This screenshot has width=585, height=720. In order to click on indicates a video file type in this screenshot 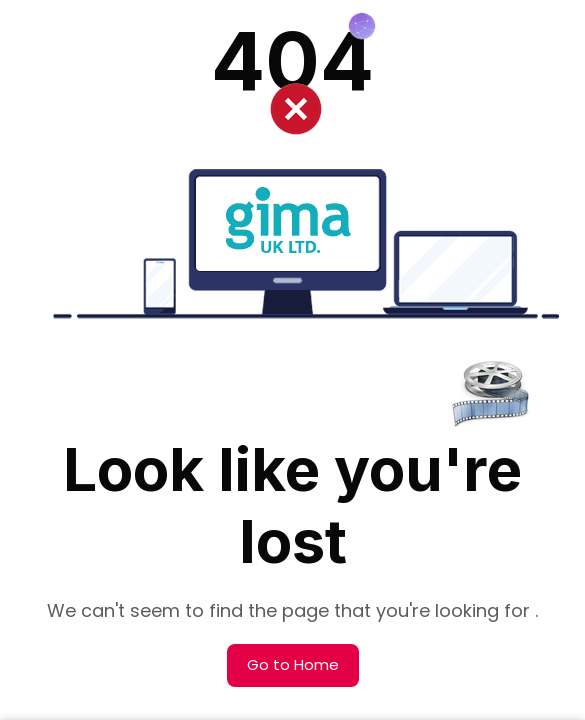, I will do `click(490, 396)`.